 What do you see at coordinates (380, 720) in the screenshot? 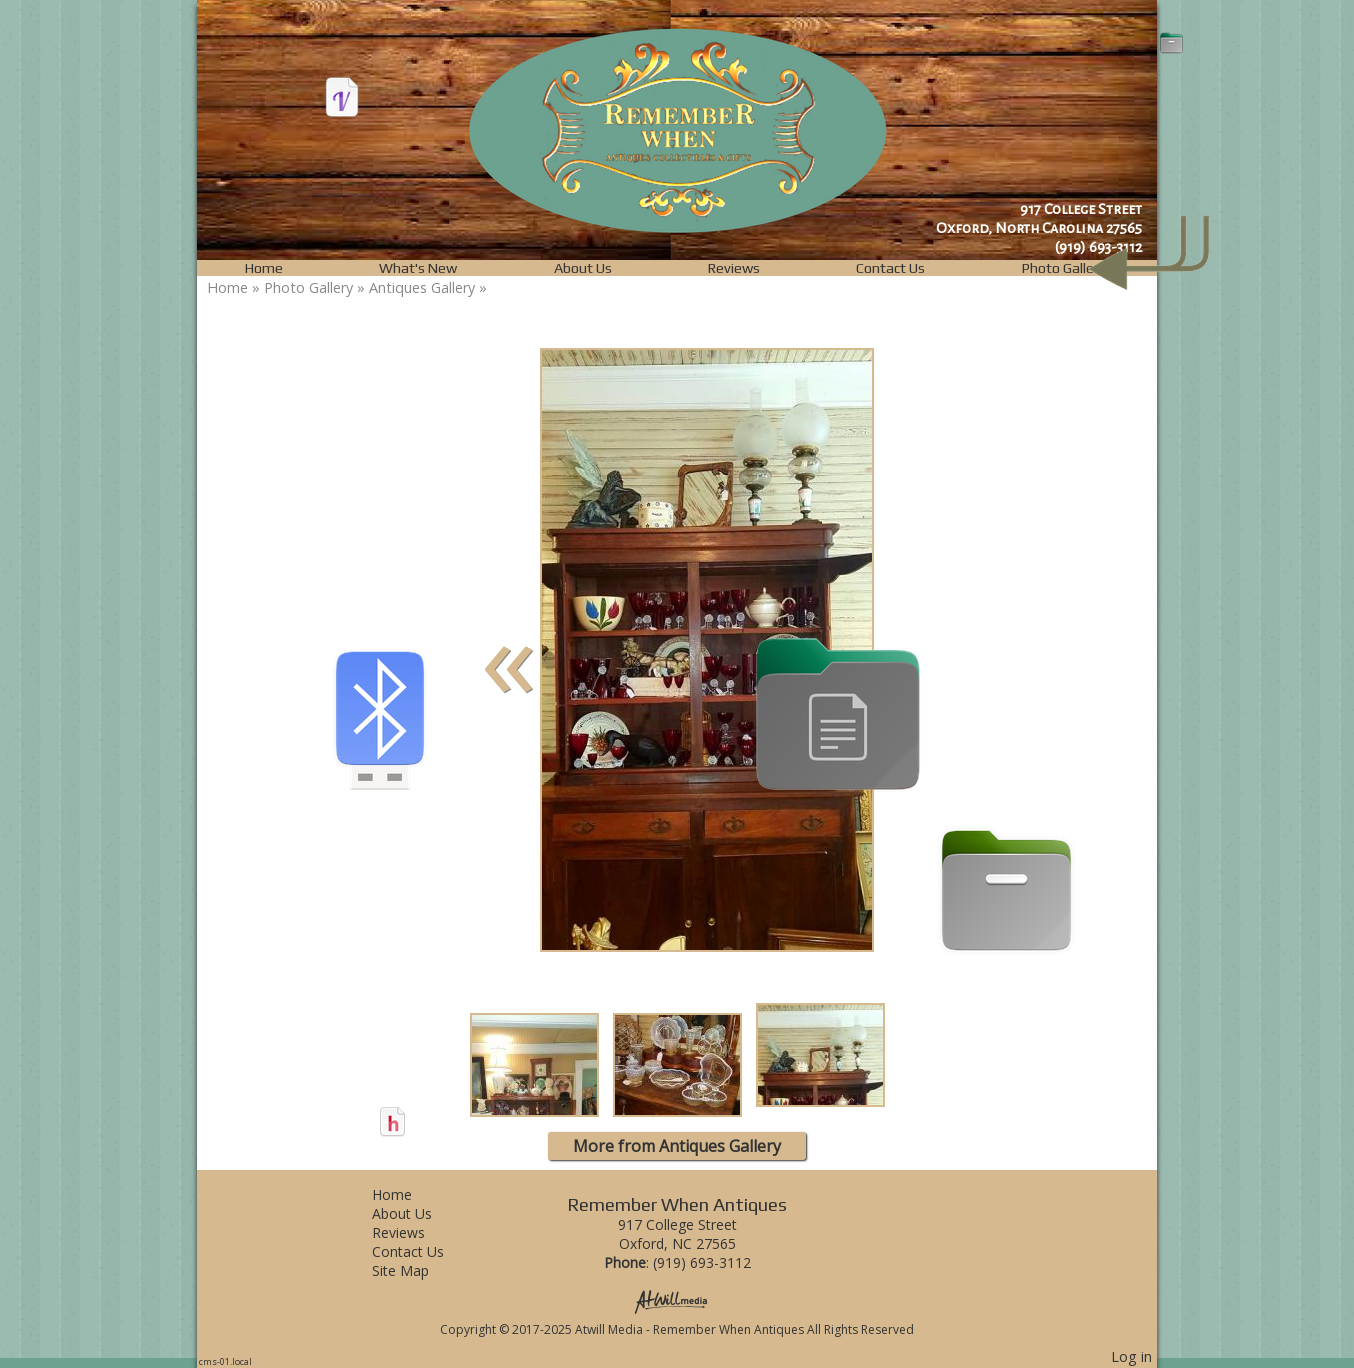
I see `manage bluetooth device connections` at bounding box center [380, 720].